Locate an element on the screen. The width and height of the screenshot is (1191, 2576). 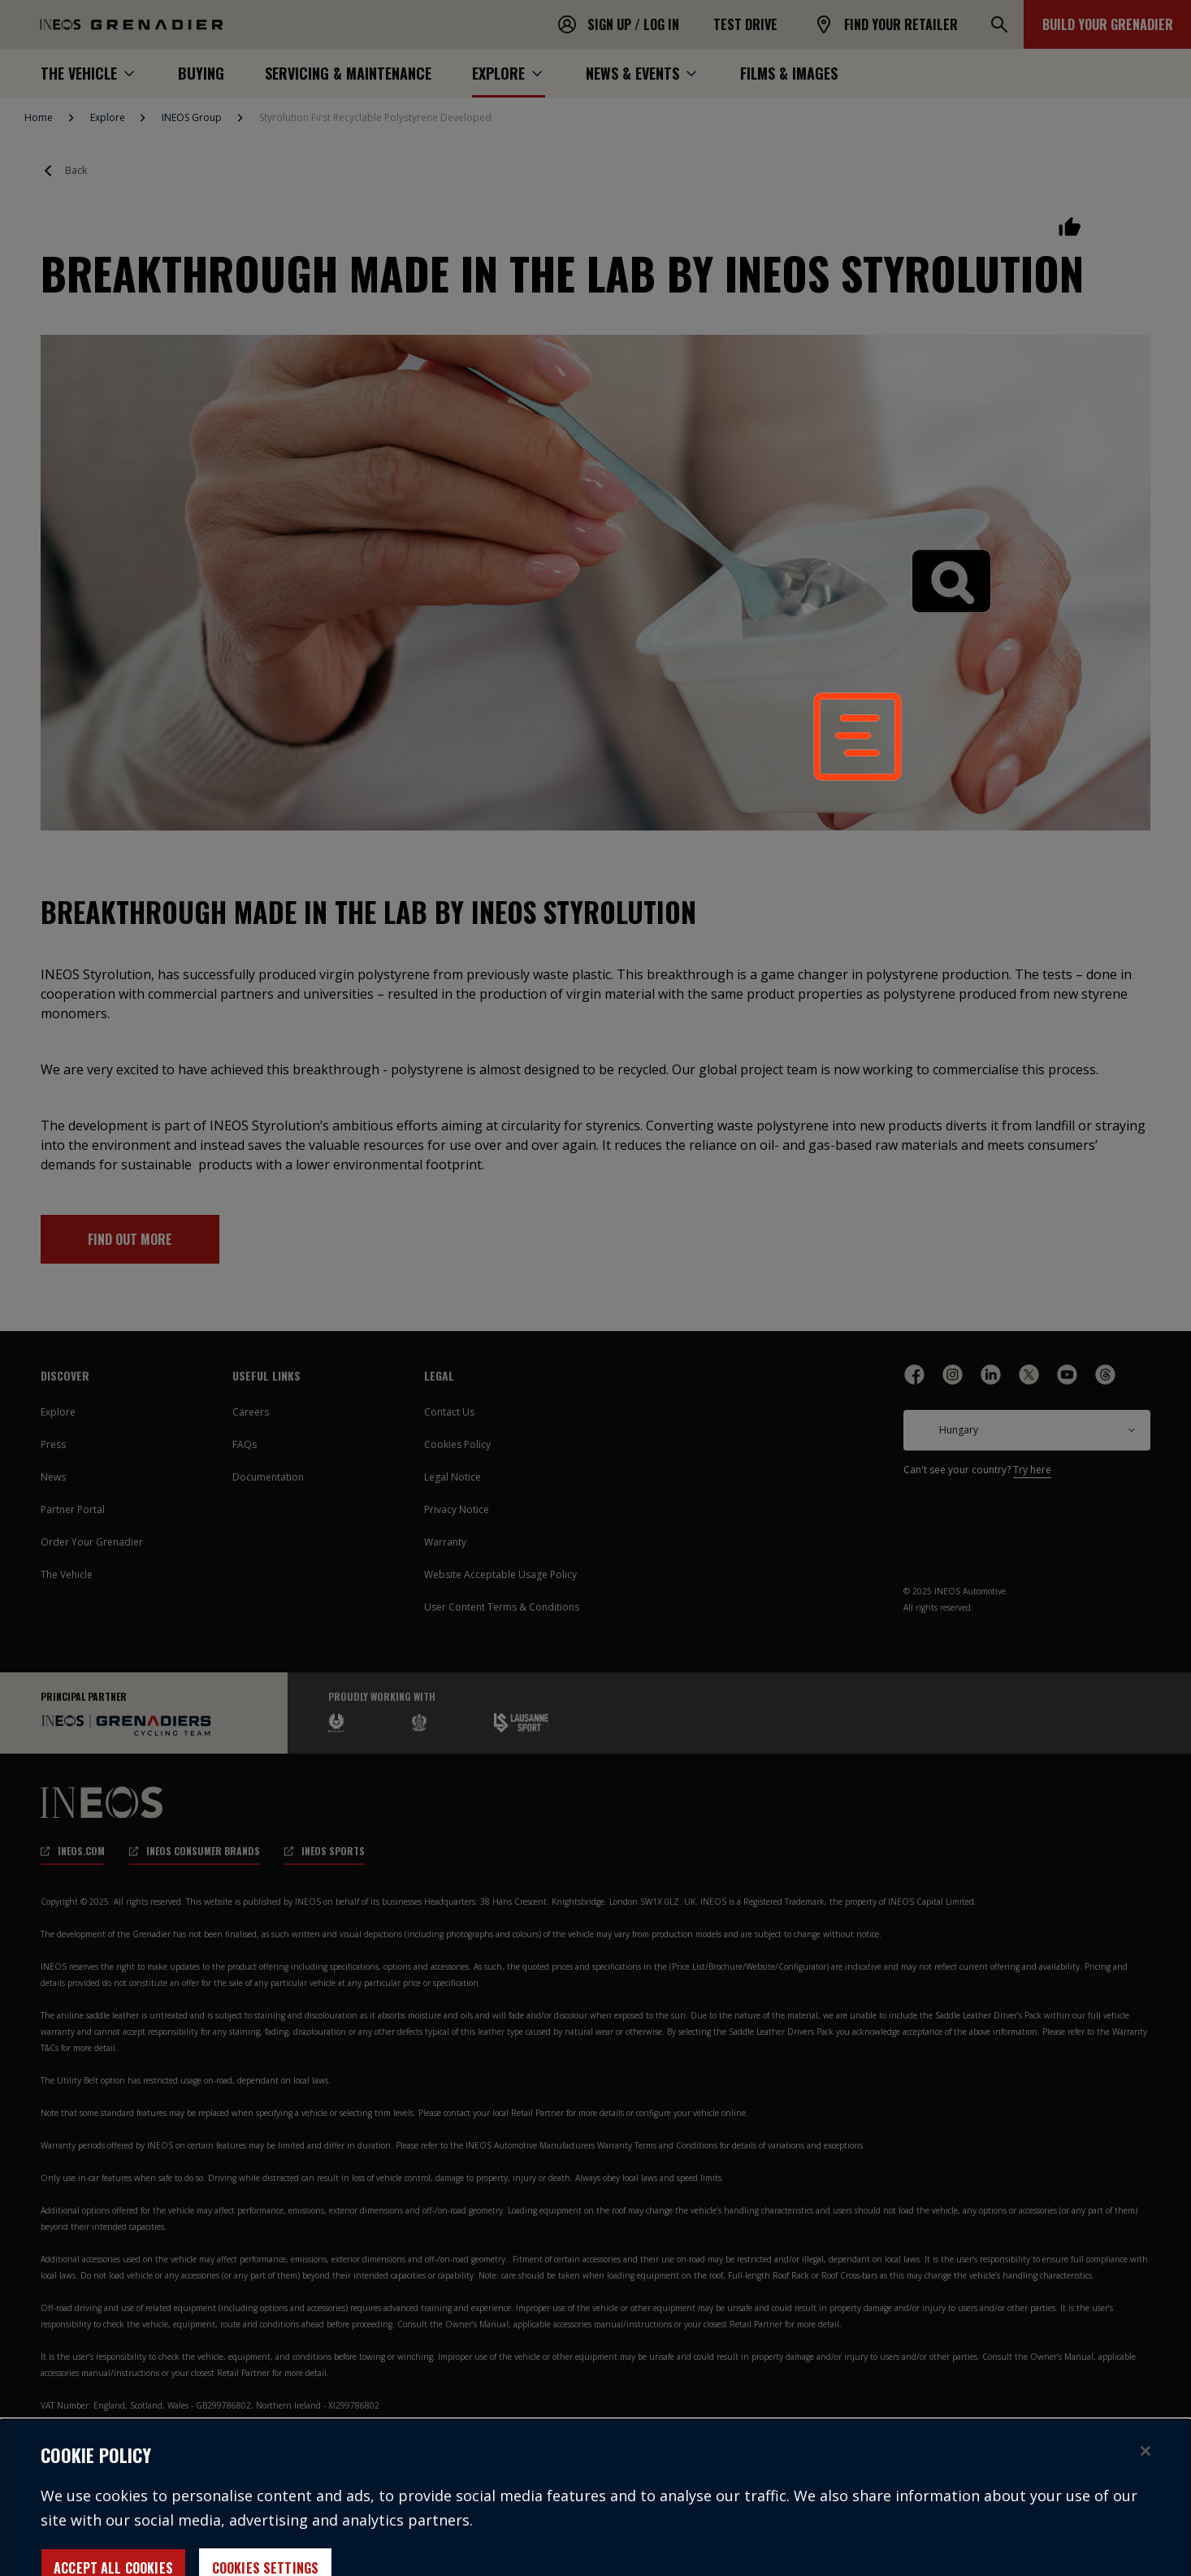
view project roadmap or timeline is located at coordinates (857, 736).